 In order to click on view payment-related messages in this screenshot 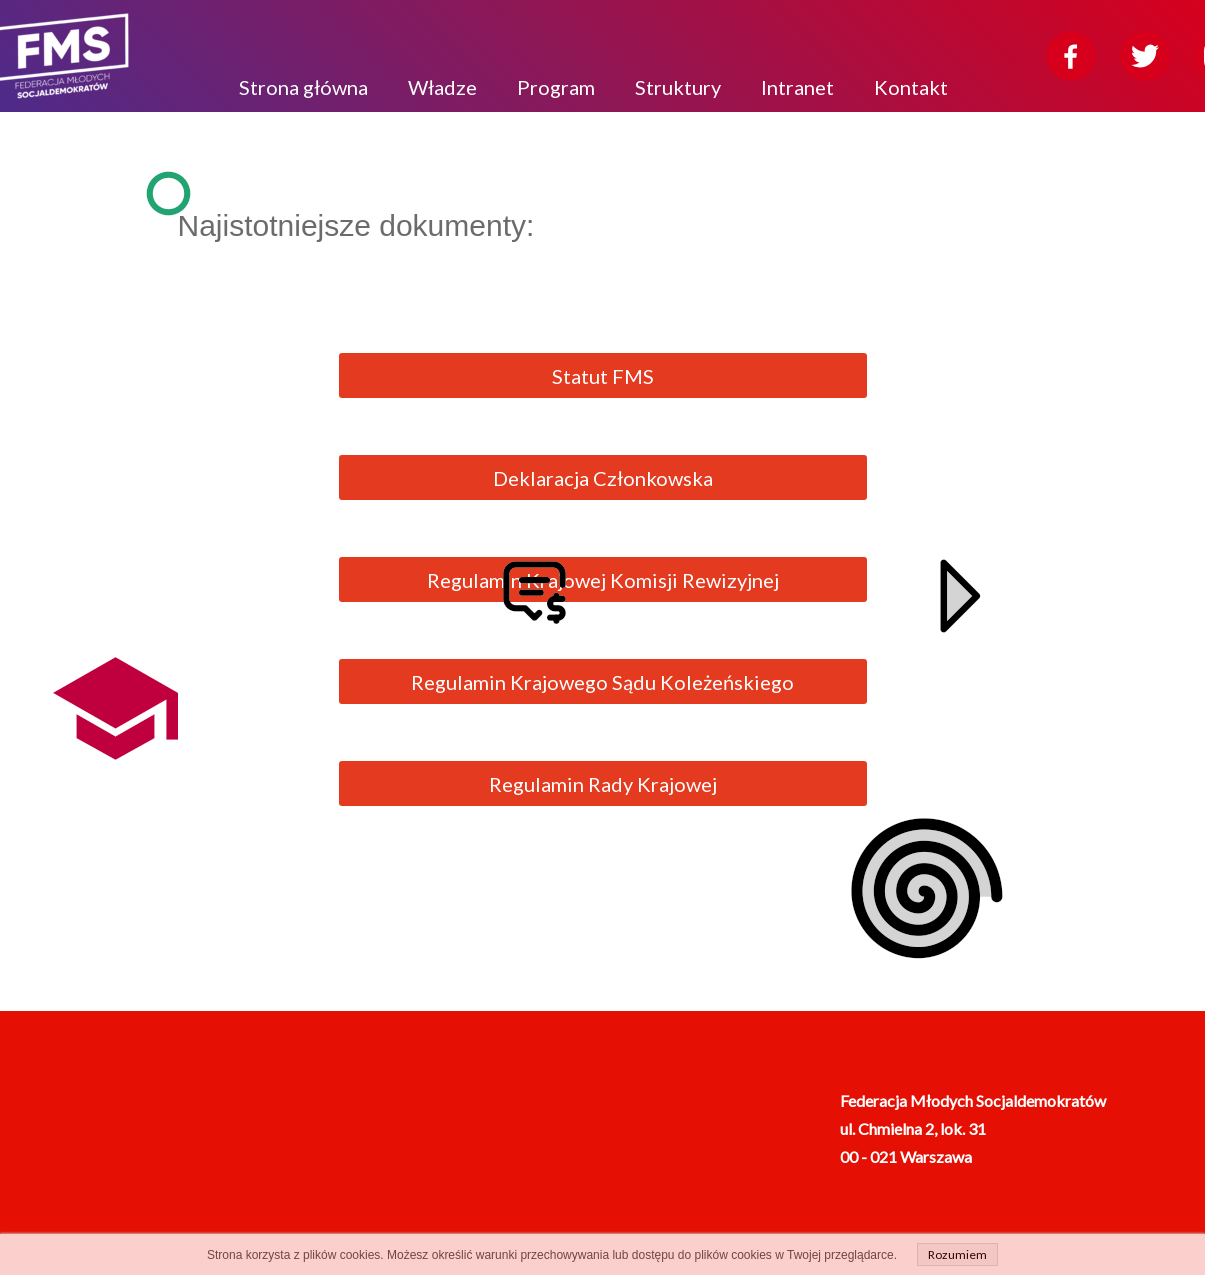, I will do `click(534, 589)`.